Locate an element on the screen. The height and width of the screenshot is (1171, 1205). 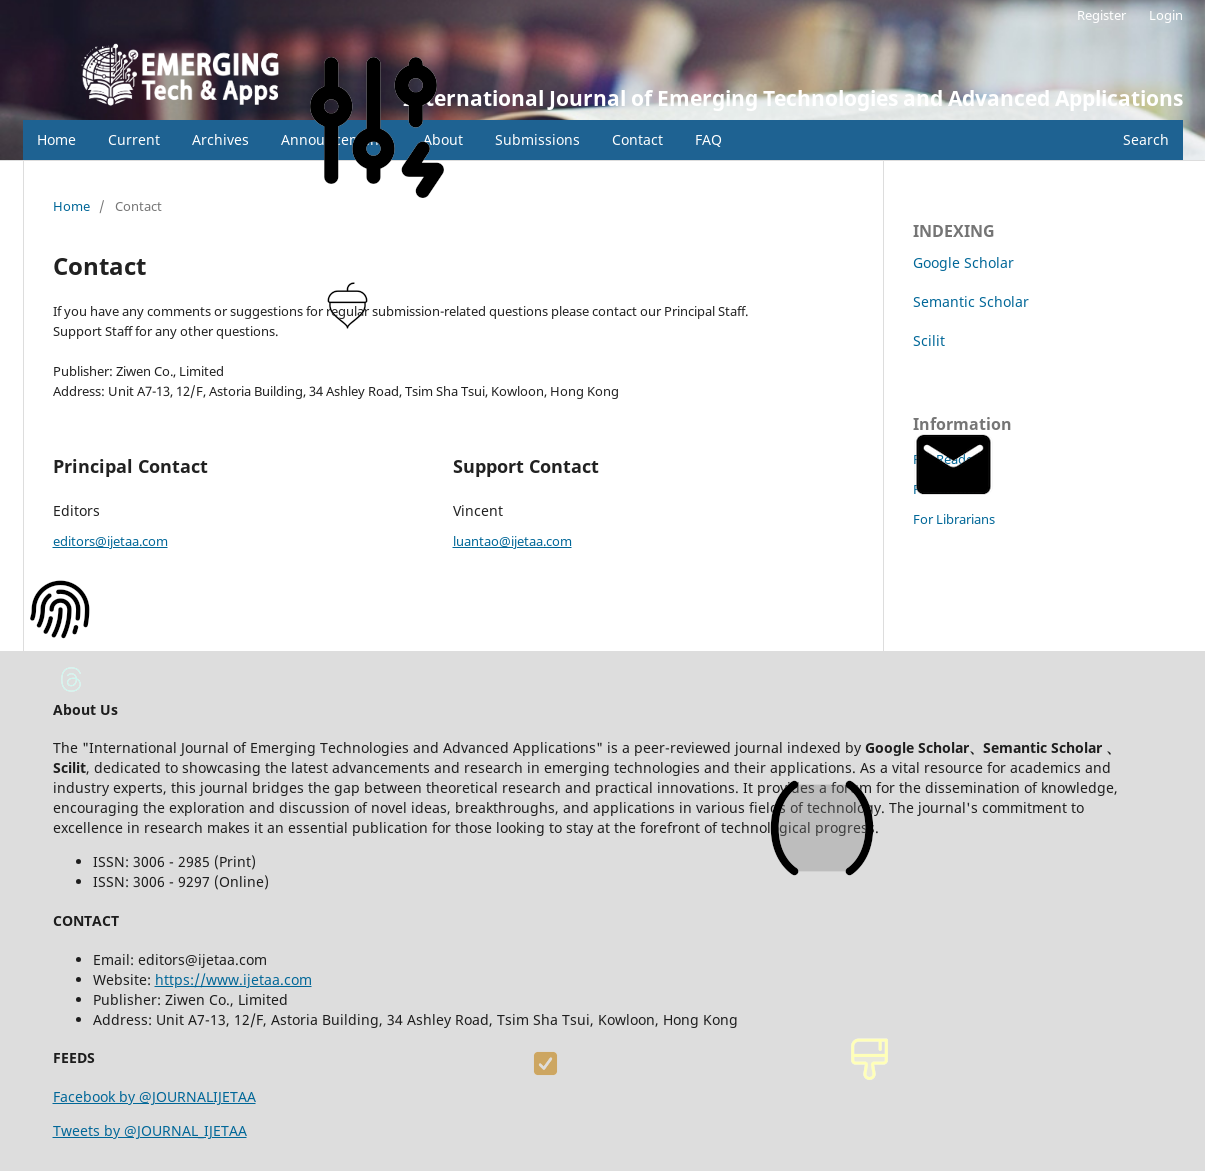
insert parentheses in text or code is located at coordinates (822, 828).